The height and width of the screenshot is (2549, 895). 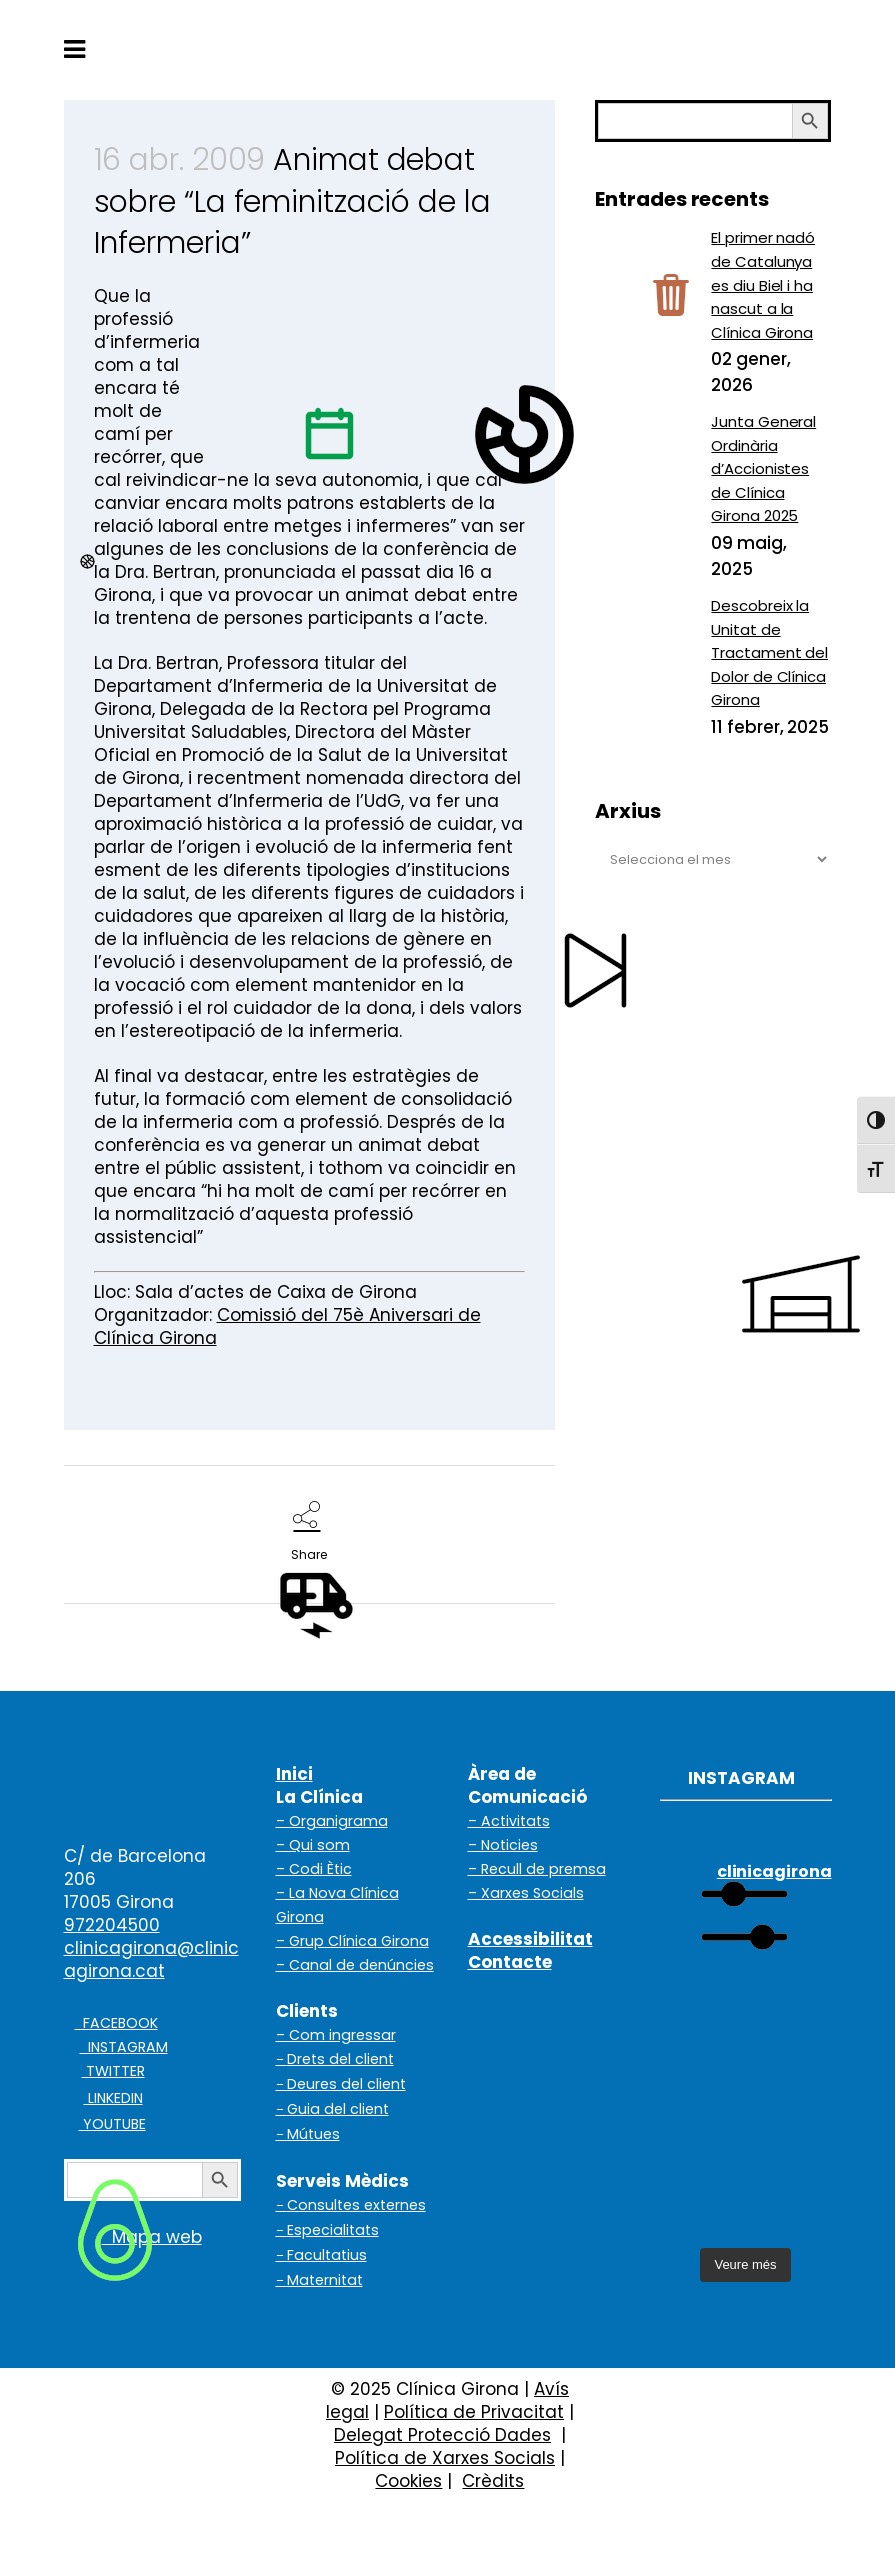 What do you see at coordinates (524, 434) in the screenshot?
I see `view analytics or statistics breakdown` at bounding box center [524, 434].